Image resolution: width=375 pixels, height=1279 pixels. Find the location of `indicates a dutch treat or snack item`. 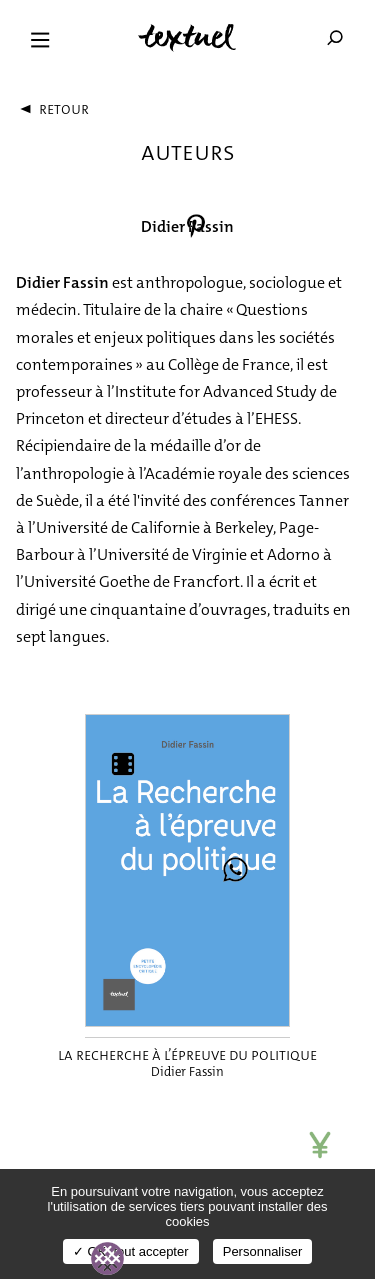

indicates a dutch treat or snack item is located at coordinates (107, 1258).